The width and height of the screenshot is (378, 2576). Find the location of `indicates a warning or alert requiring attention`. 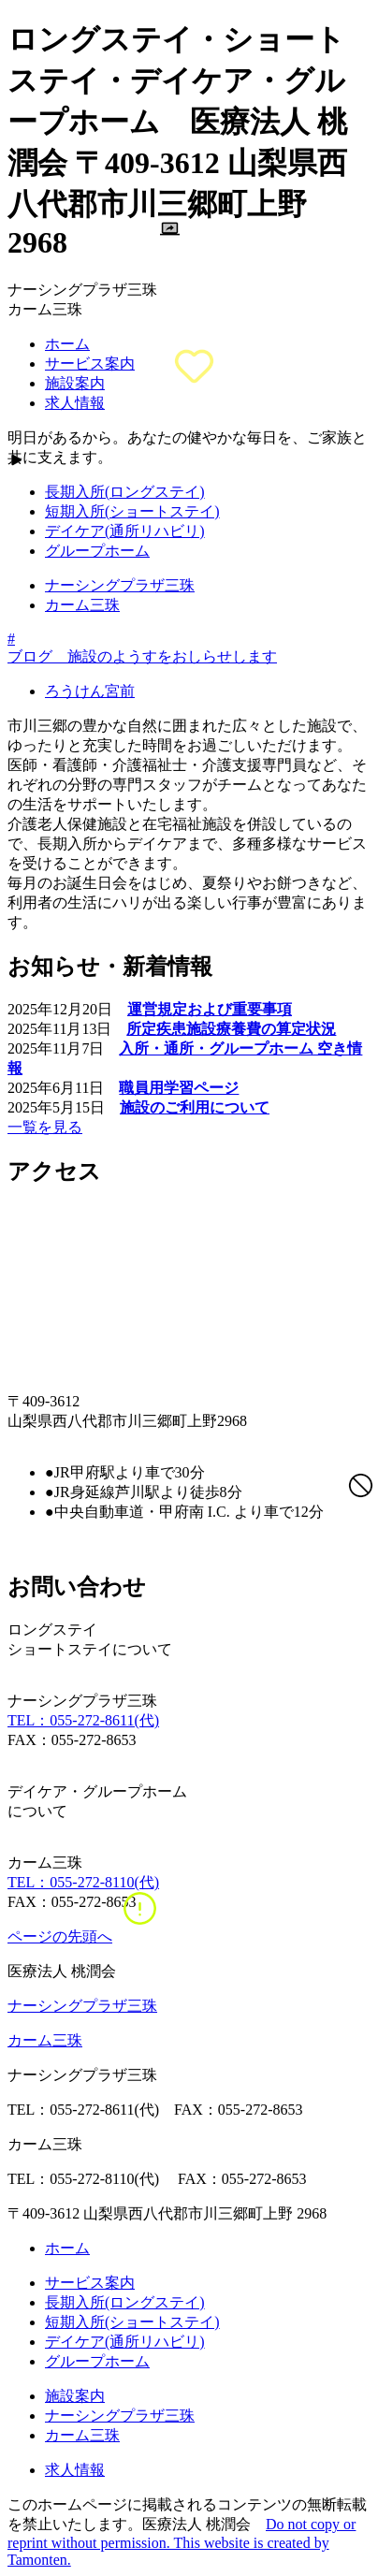

indicates a warning or alert requiring attention is located at coordinates (139, 1908).